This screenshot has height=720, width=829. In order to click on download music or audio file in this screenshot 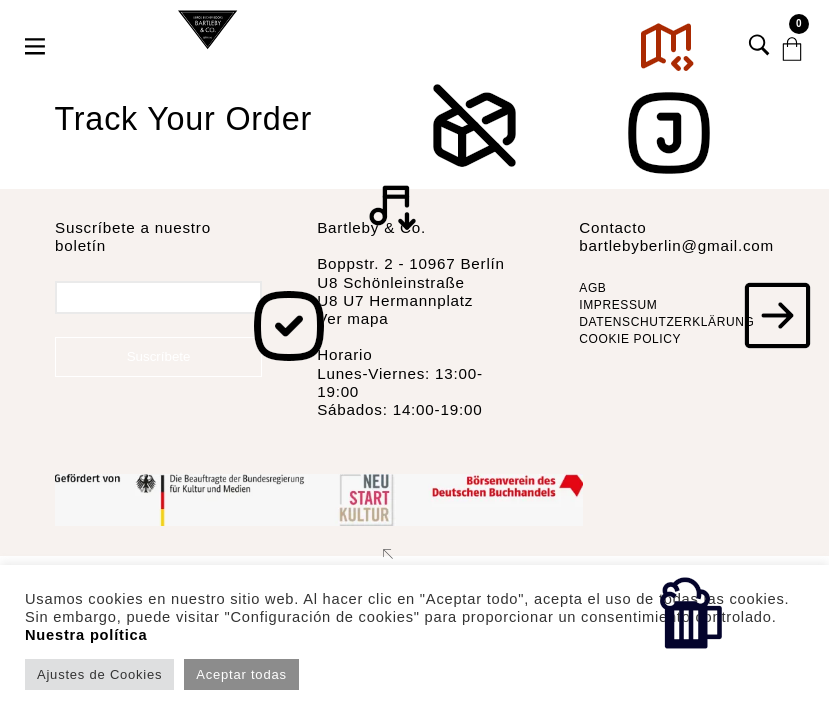, I will do `click(391, 205)`.